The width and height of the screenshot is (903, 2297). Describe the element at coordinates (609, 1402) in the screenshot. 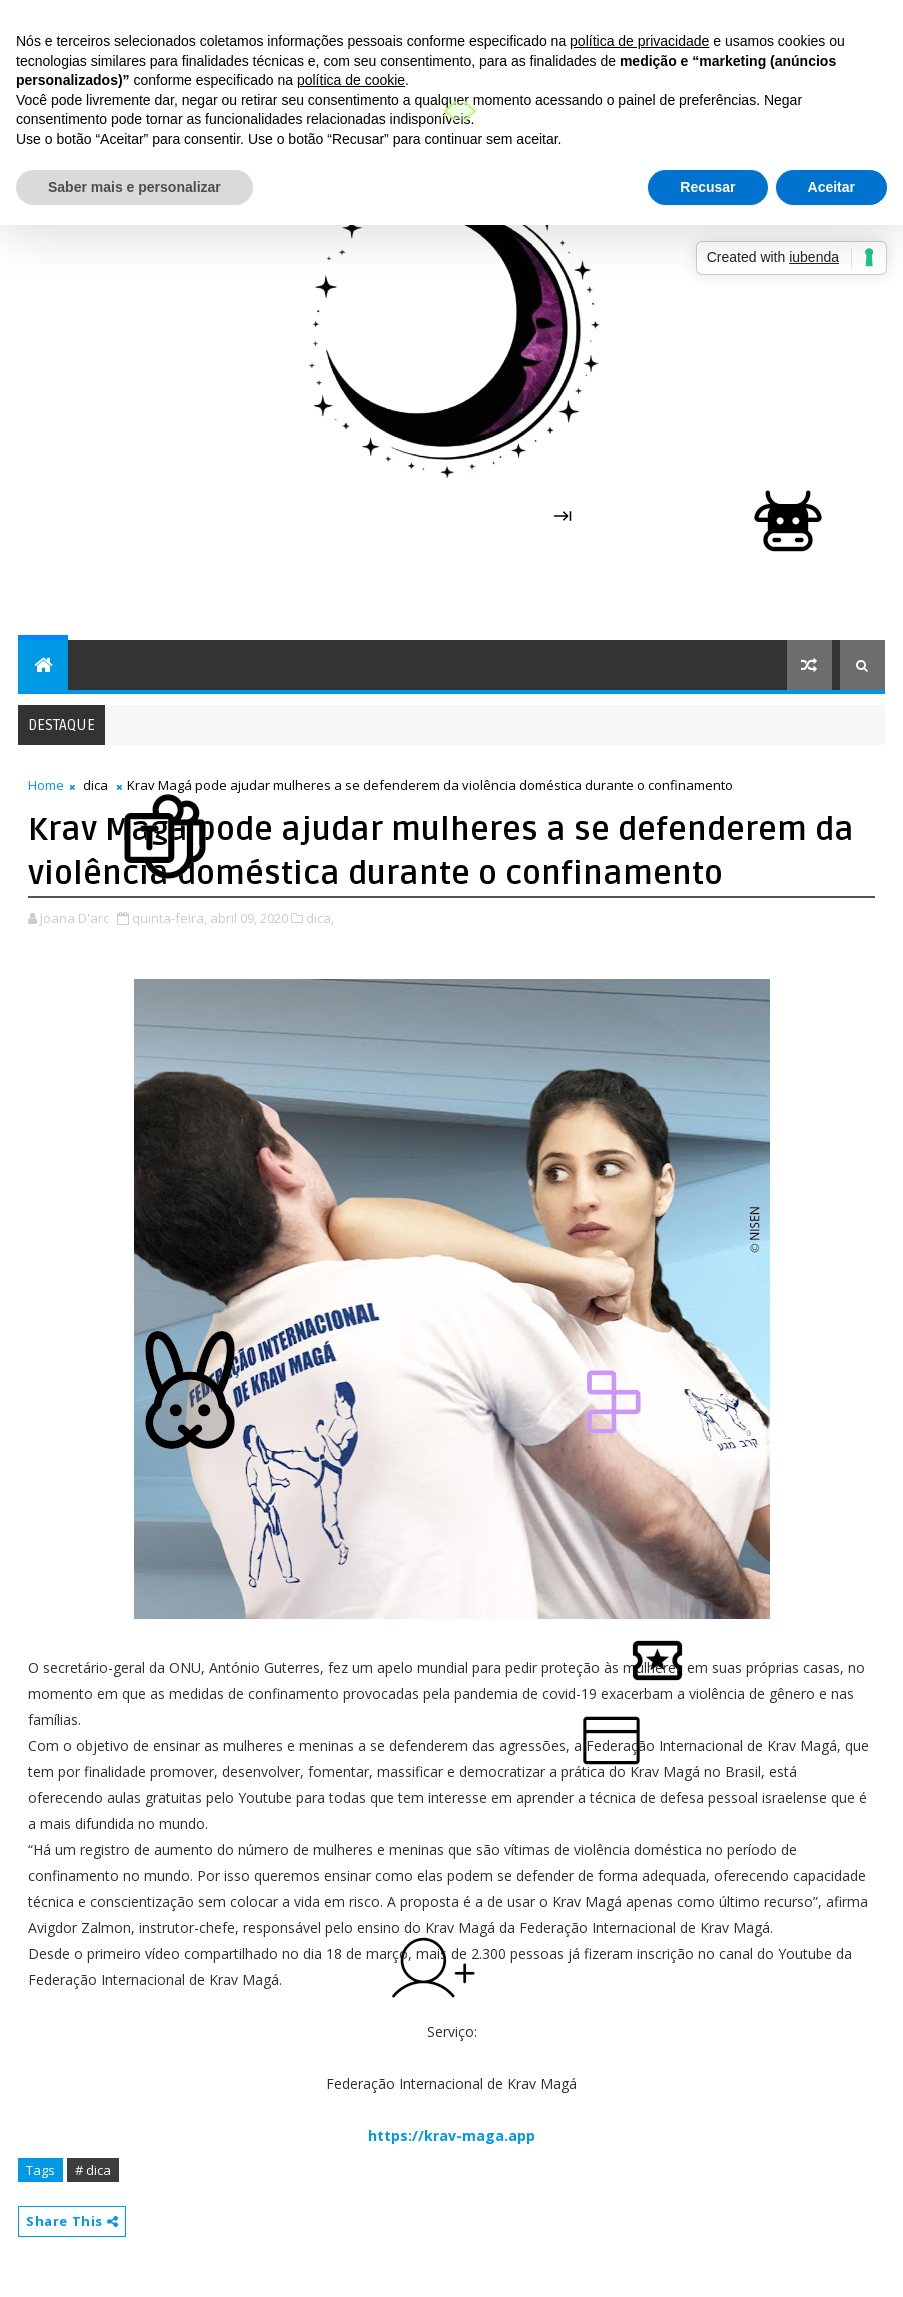

I see `open replit coding environment` at that location.